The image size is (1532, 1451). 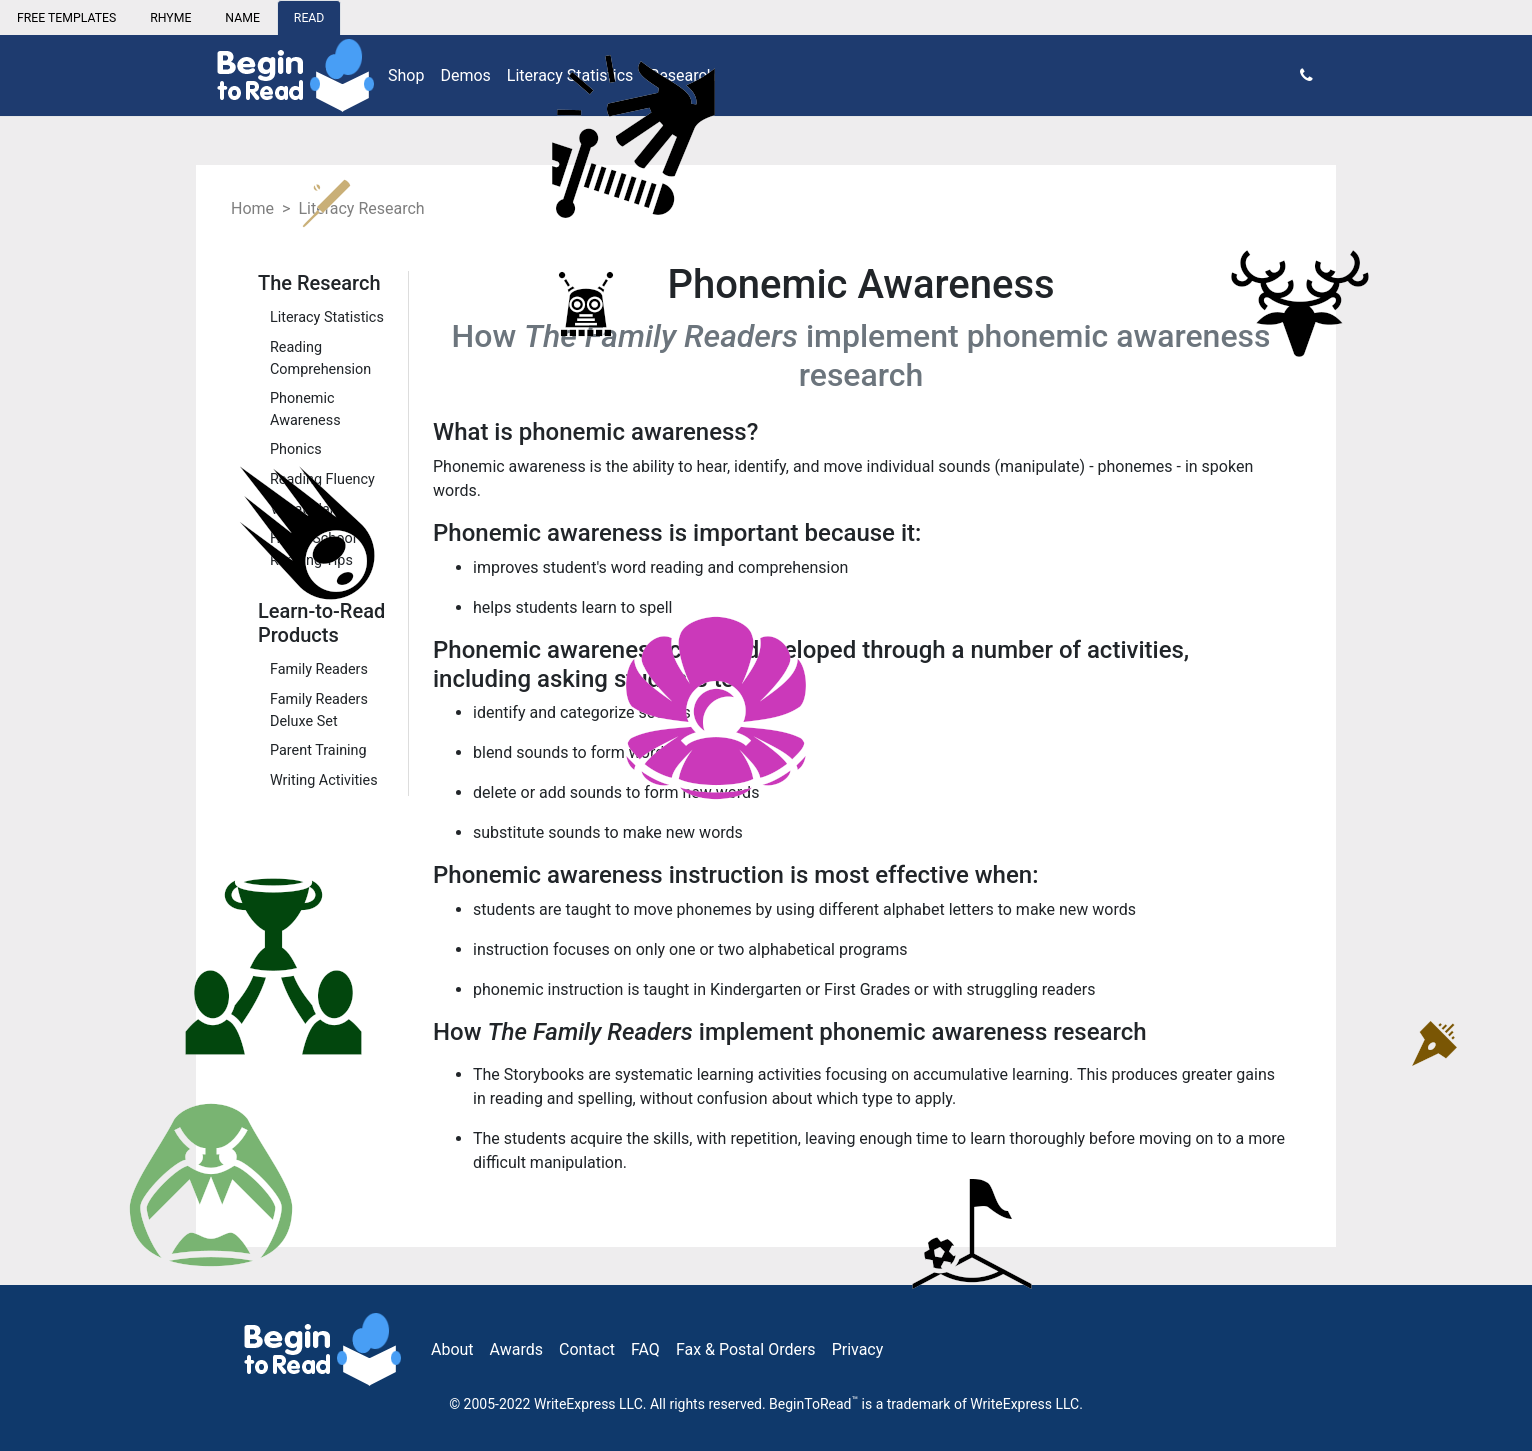 I want to click on indicates a swallow or consume ability in gameplay, so click(x=211, y=1185).